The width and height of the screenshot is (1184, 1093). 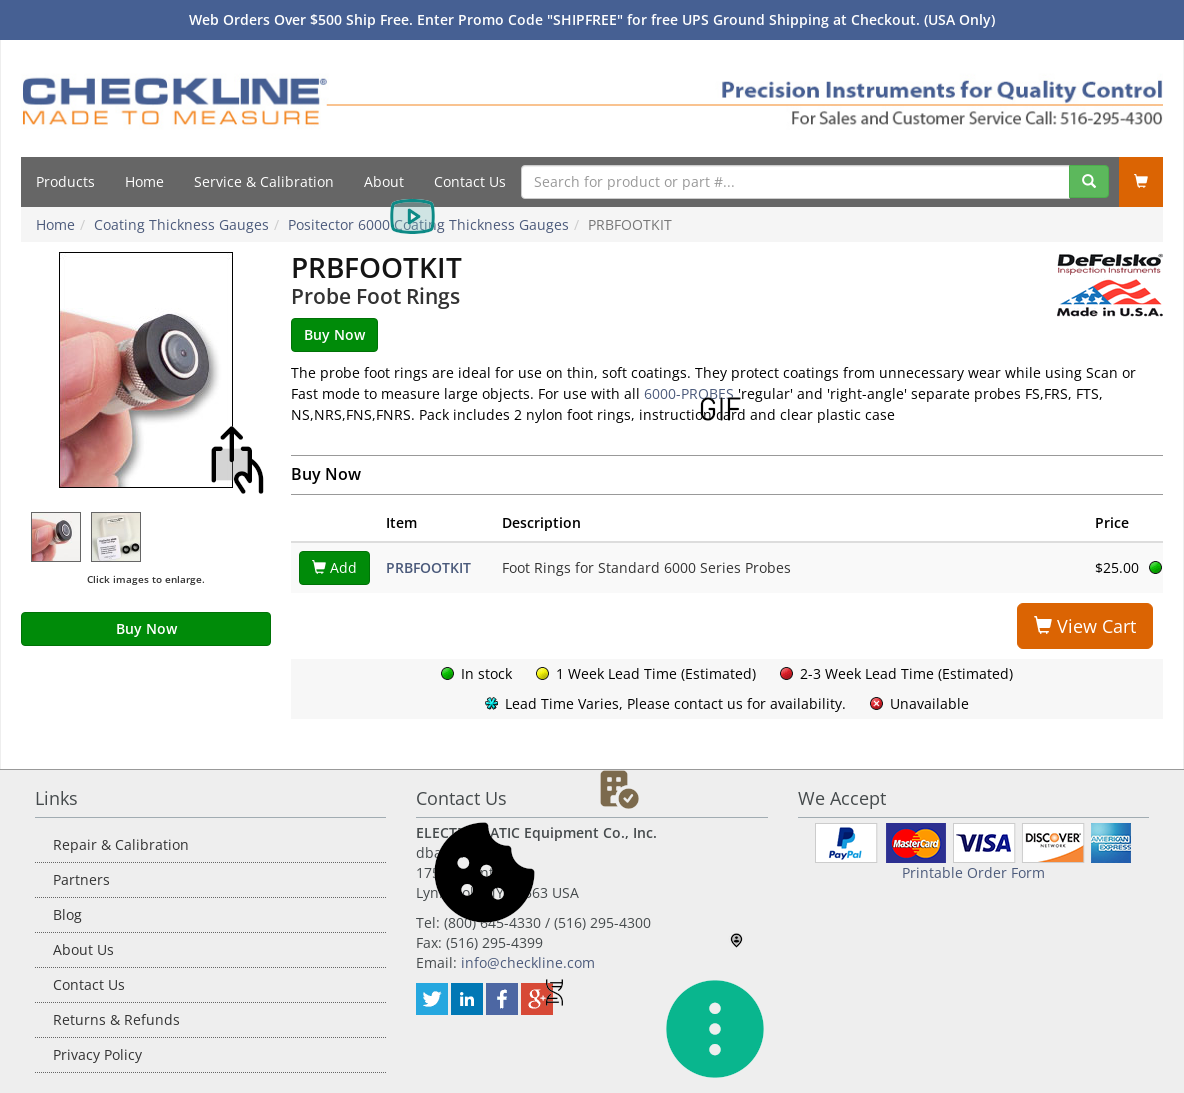 What do you see at coordinates (715, 1029) in the screenshot?
I see `open more options menu` at bounding box center [715, 1029].